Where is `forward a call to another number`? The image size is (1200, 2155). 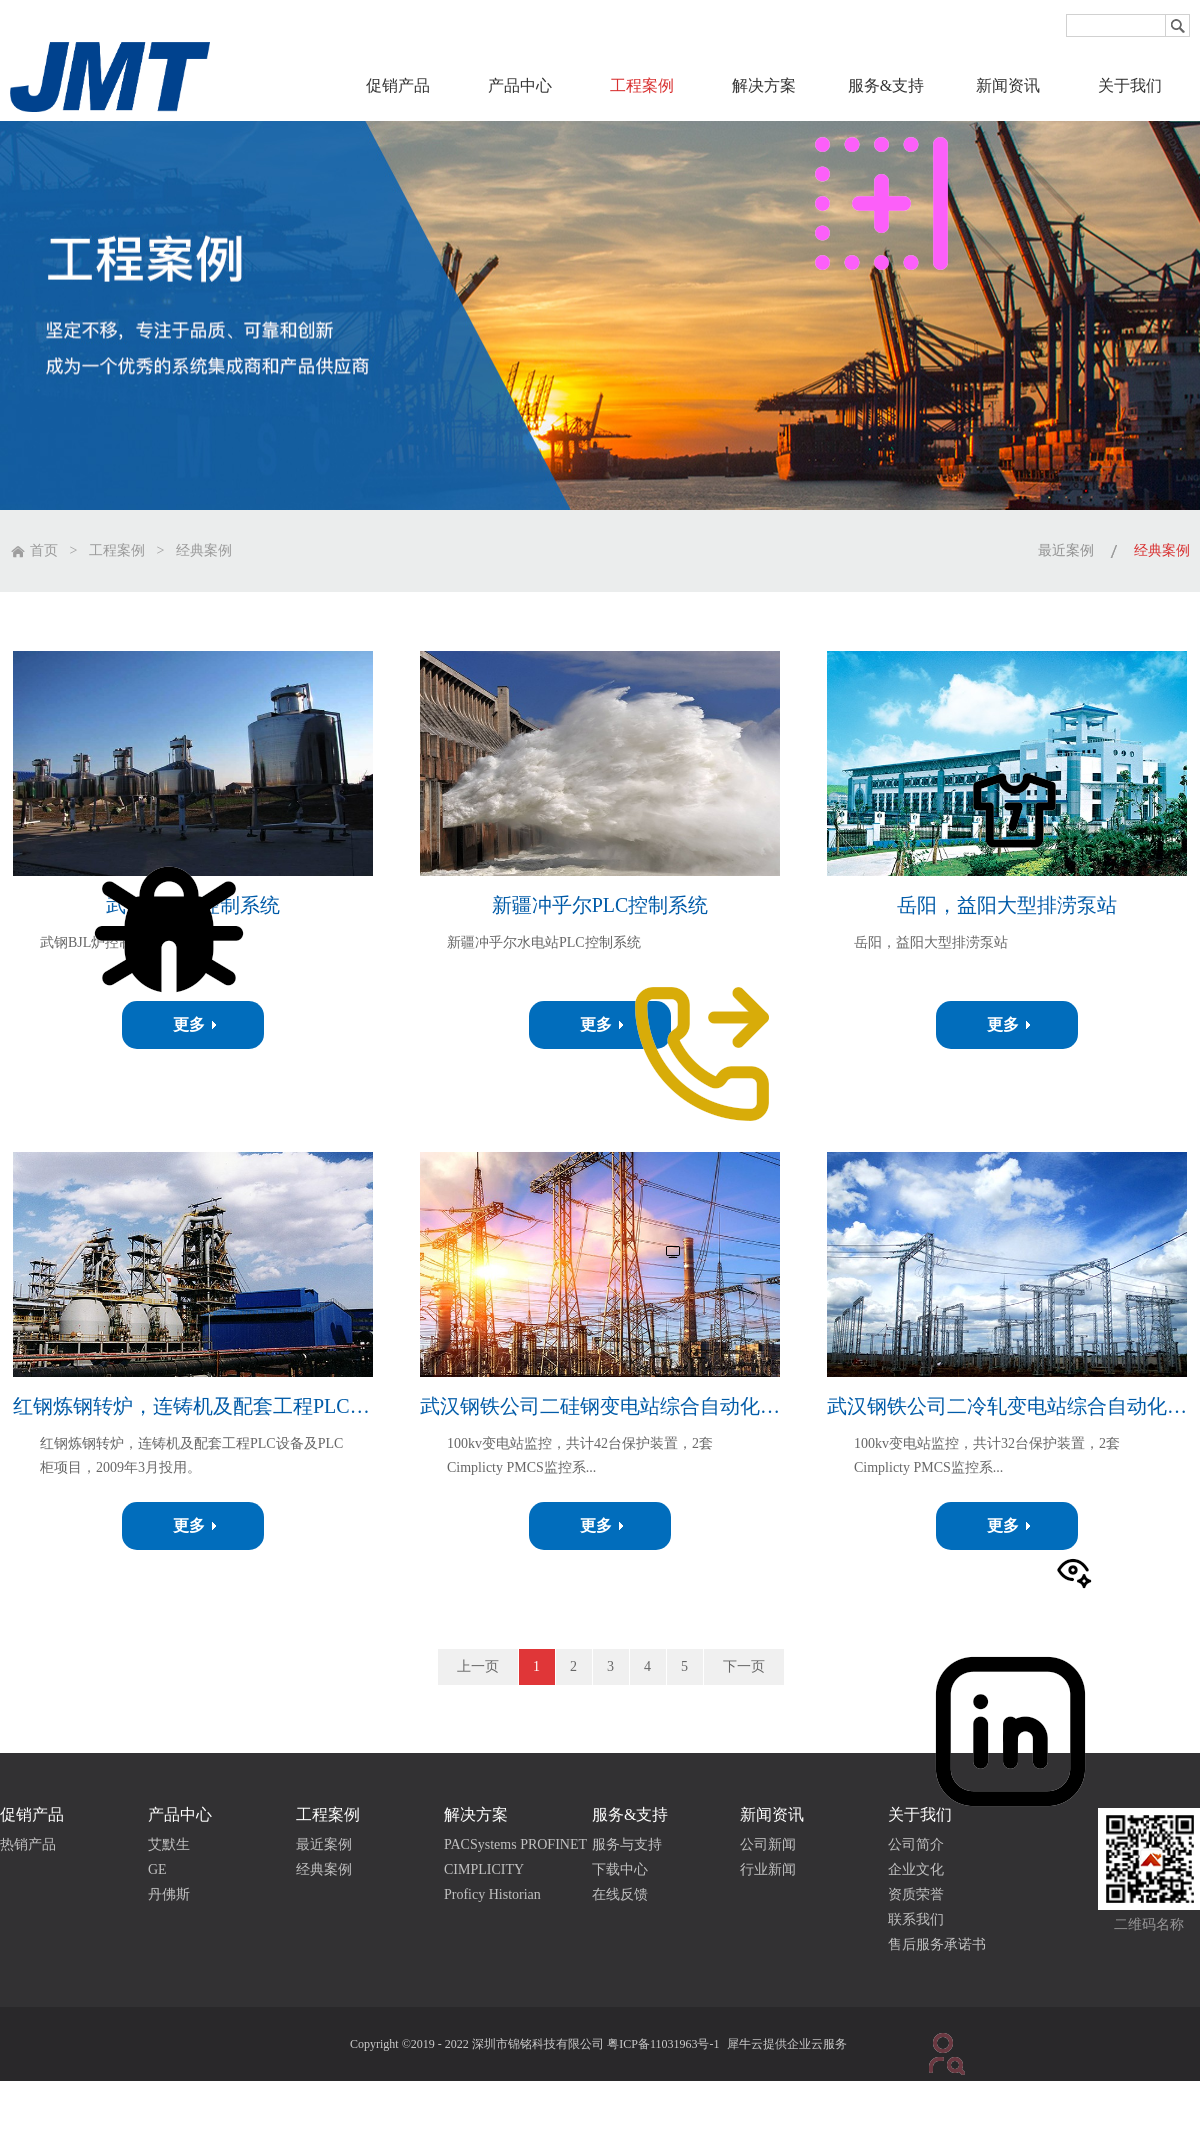
forward a call to another number is located at coordinates (702, 1054).